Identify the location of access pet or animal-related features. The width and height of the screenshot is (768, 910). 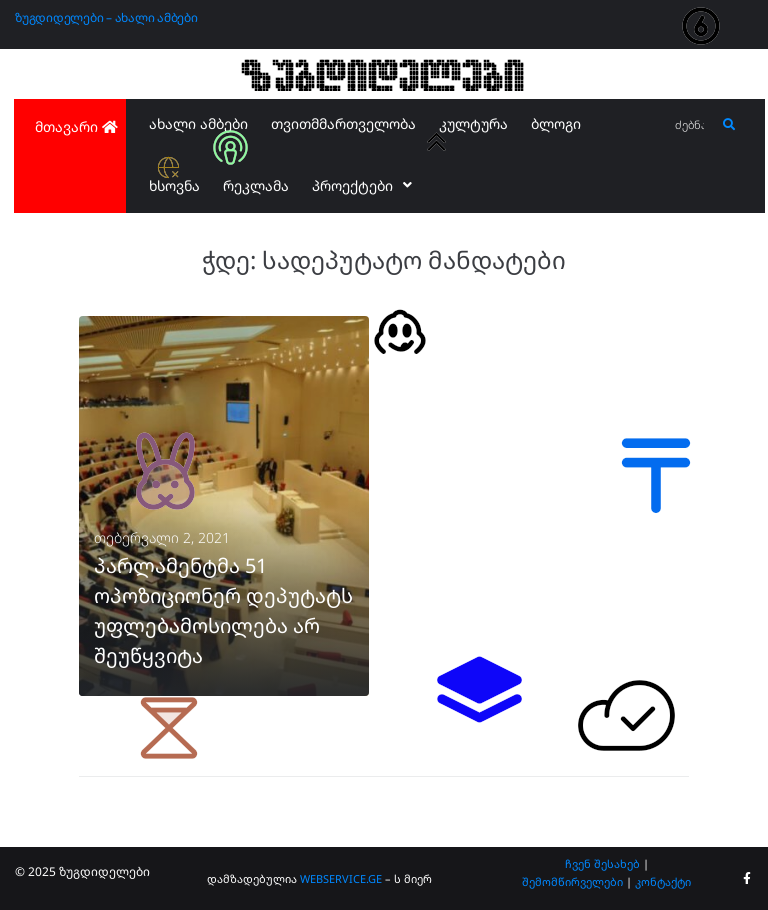
(165, 472).